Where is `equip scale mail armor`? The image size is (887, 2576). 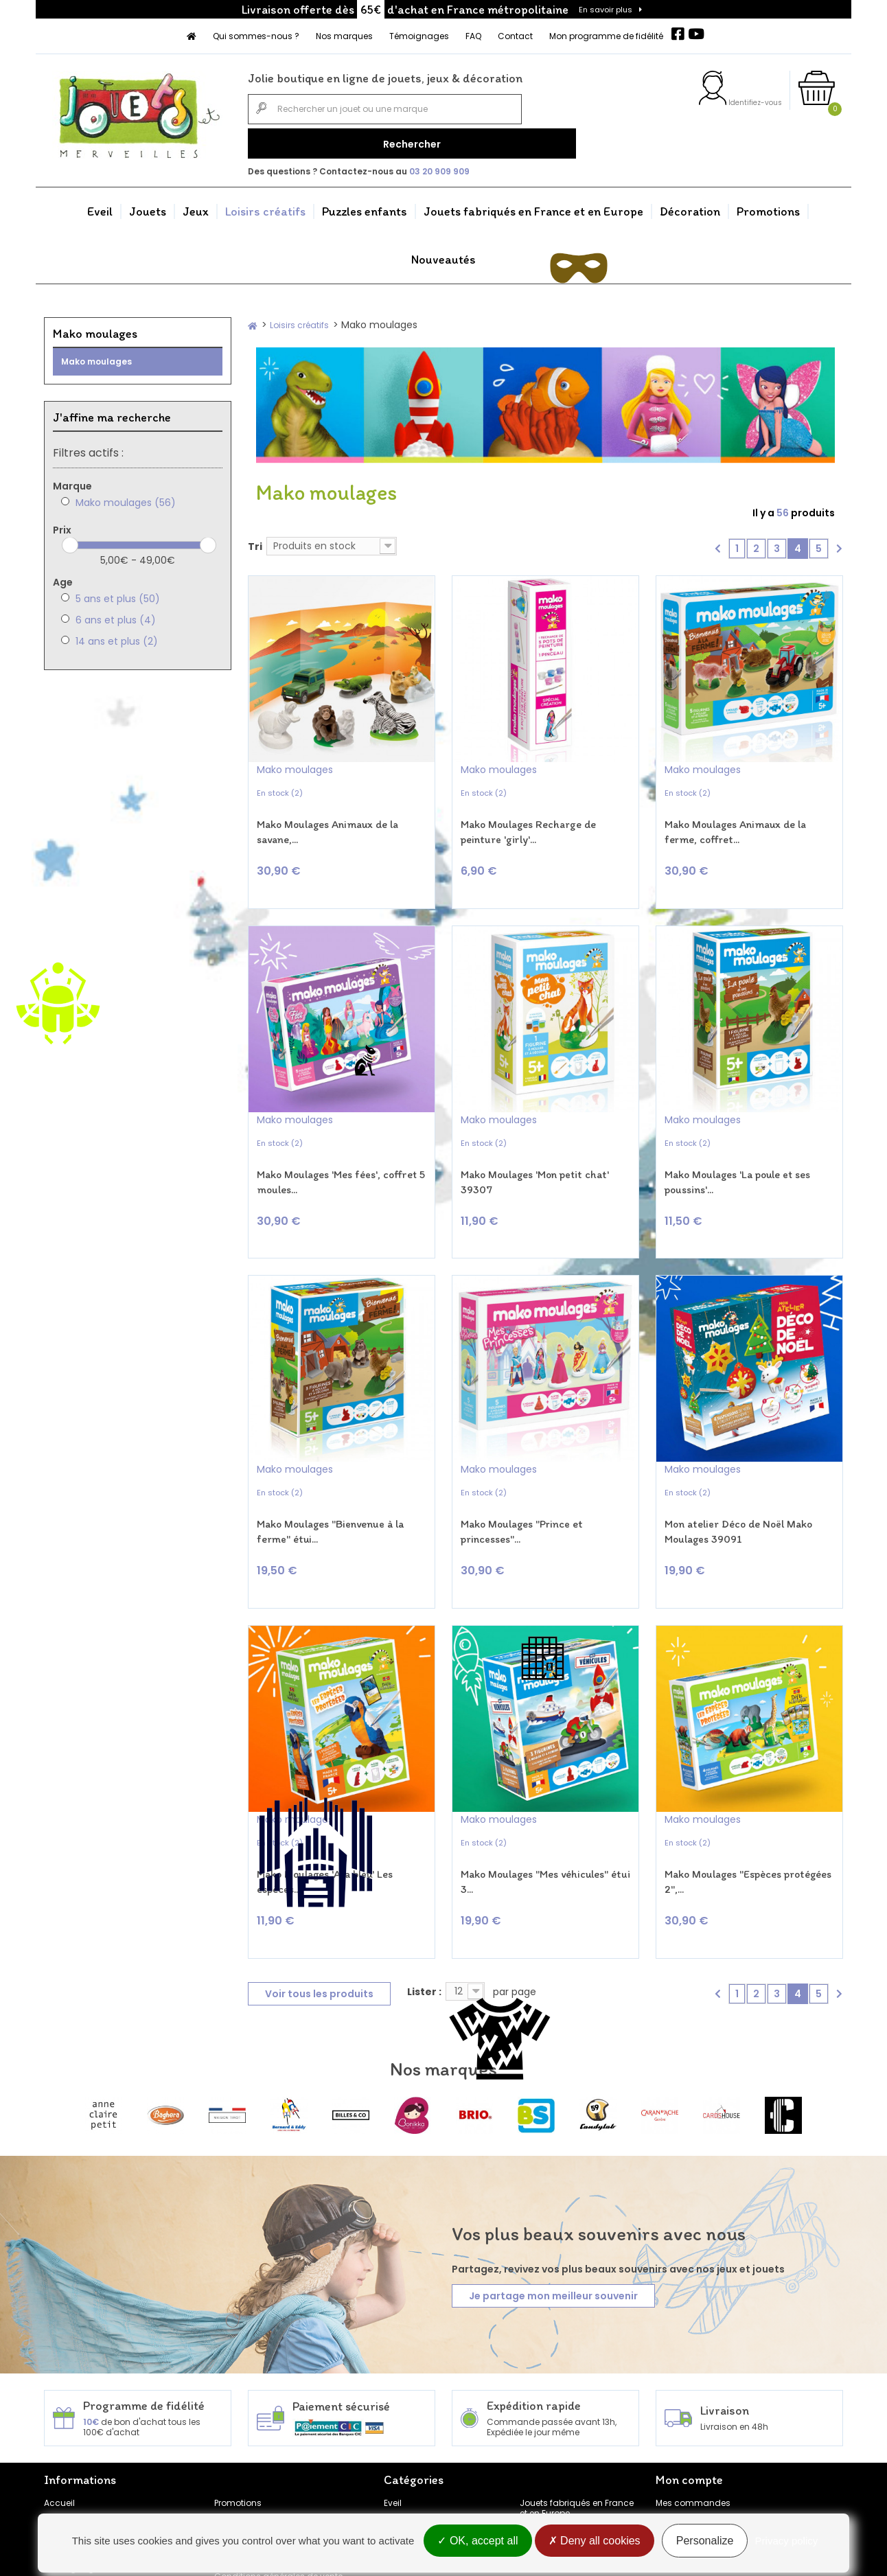
equip scale mail armor is located at coordinates (500, 2039).